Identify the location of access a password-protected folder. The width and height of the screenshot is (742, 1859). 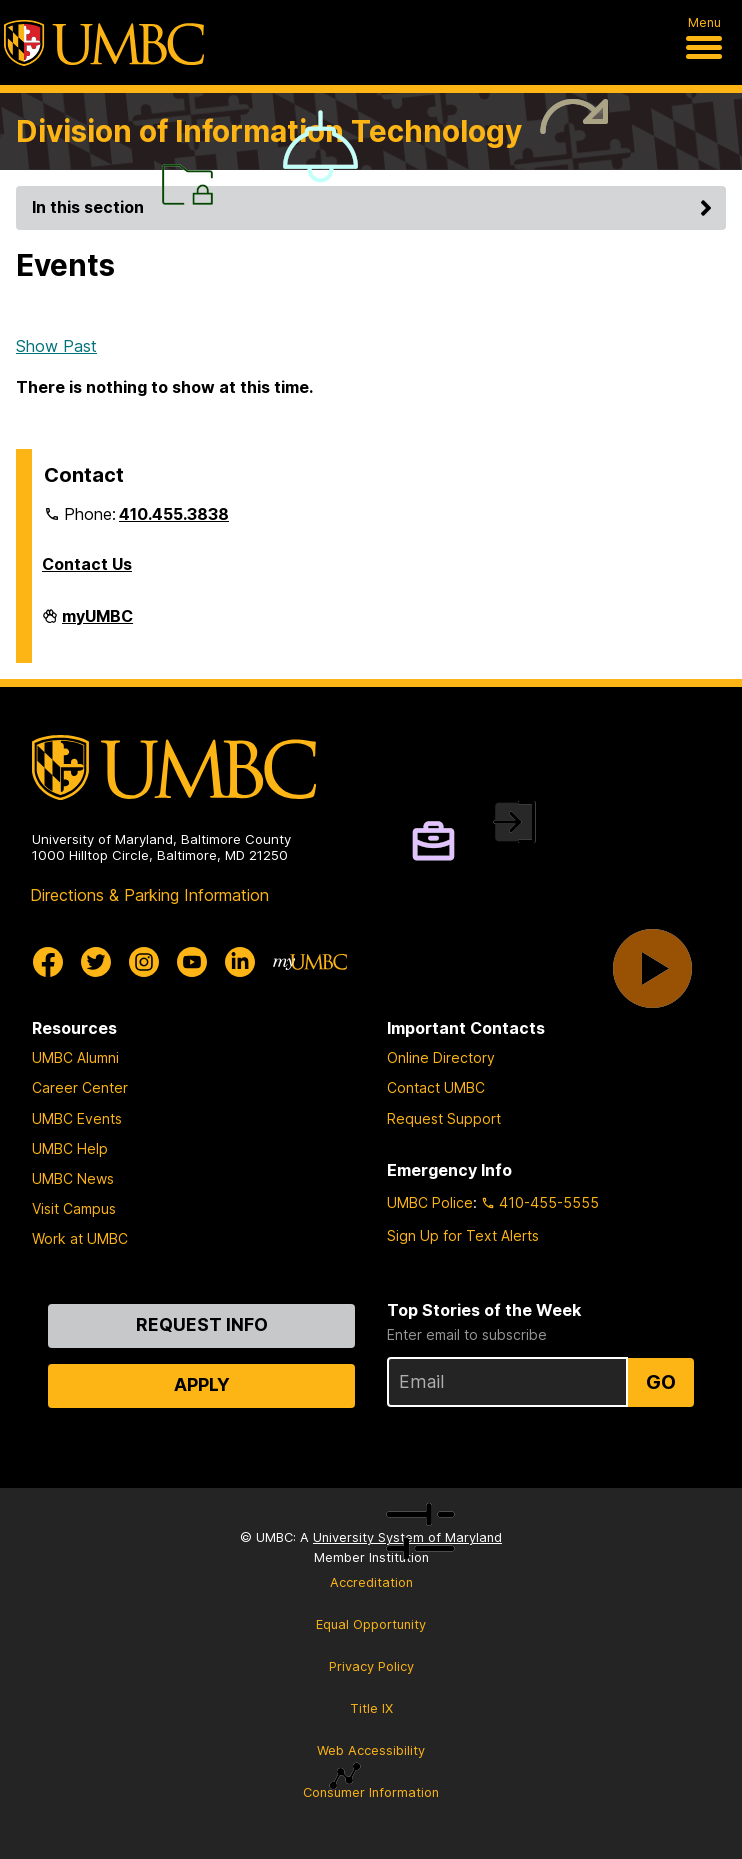
(187, 183).